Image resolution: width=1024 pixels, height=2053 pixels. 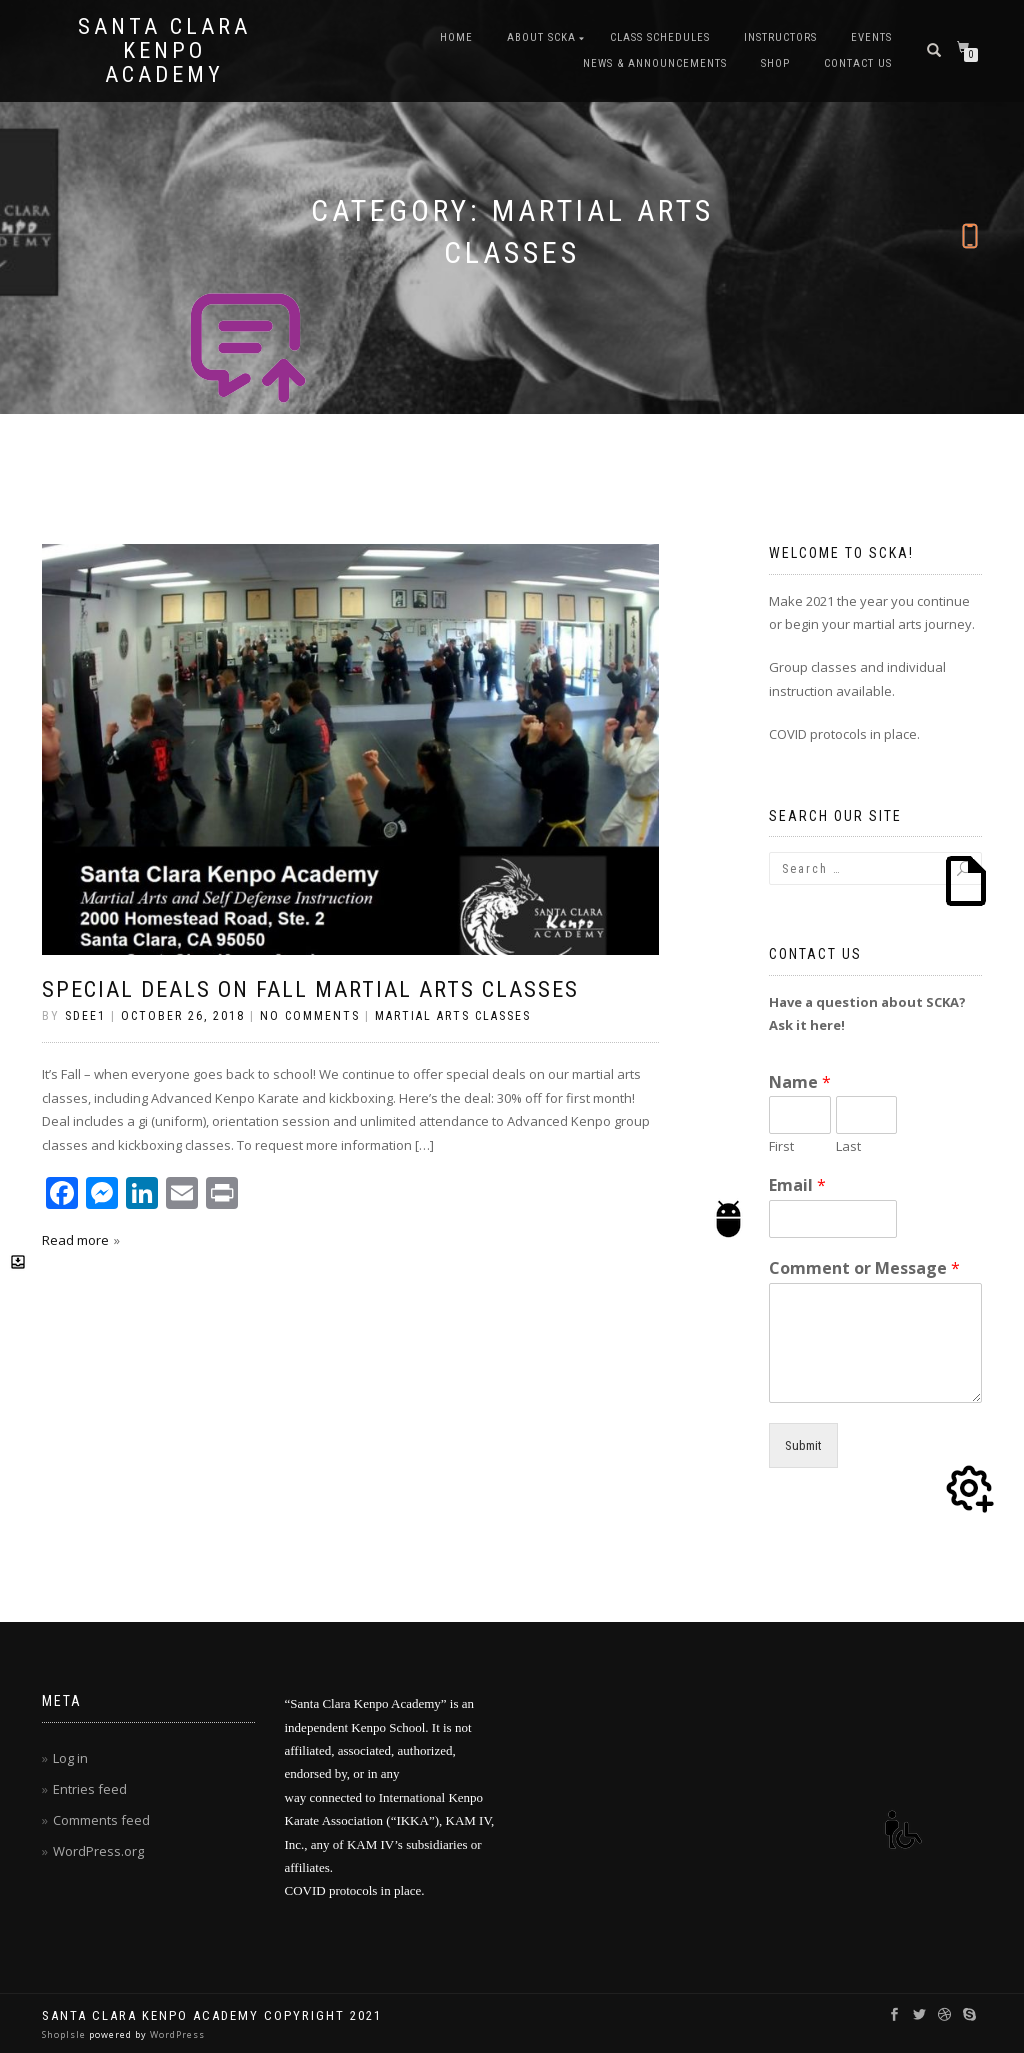 What do you see at coordinates (18, 1262) in the screenshot?
I see `move message to inbox` at bounding box center [18, 1262].